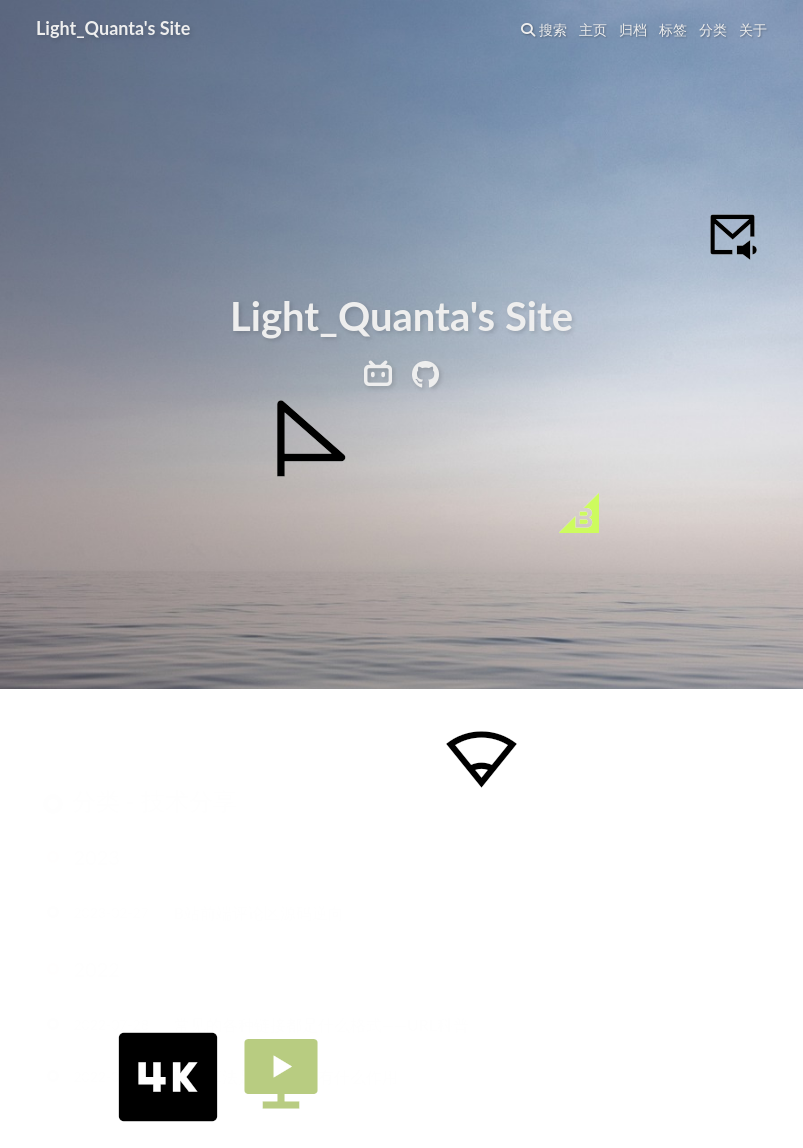  What do you see at coordinates (579, 513) in the screenshot?
I see `bigcommerce platform logo` at bounding box center [579, 513].